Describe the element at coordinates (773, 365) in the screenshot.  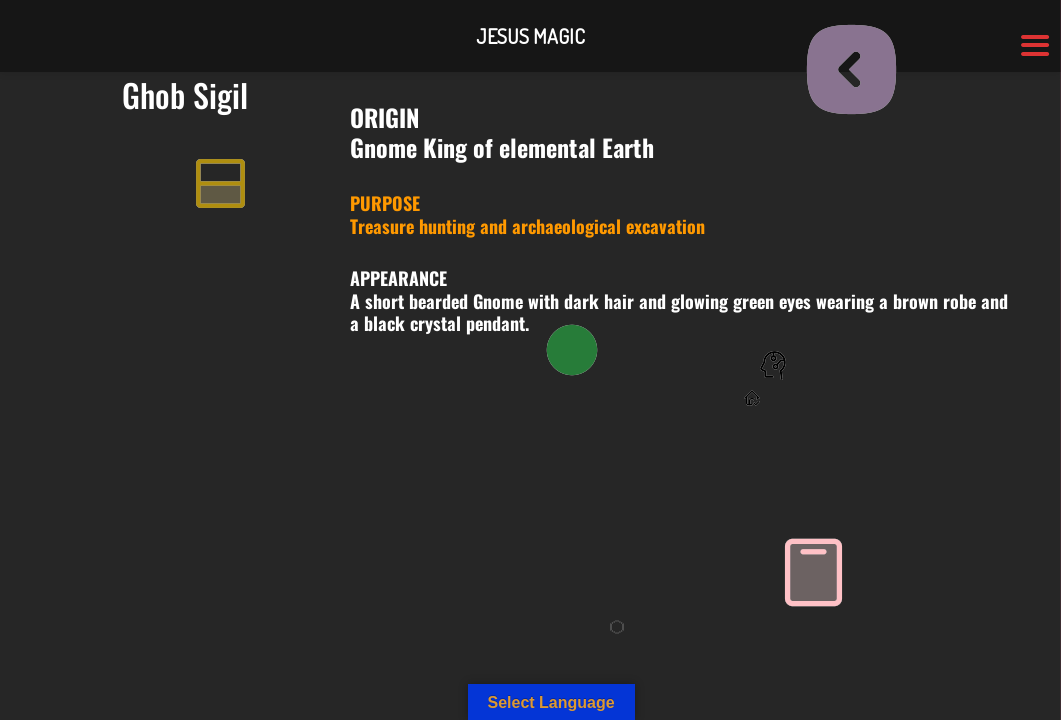
I see `access AI or machine learning features` at that location.